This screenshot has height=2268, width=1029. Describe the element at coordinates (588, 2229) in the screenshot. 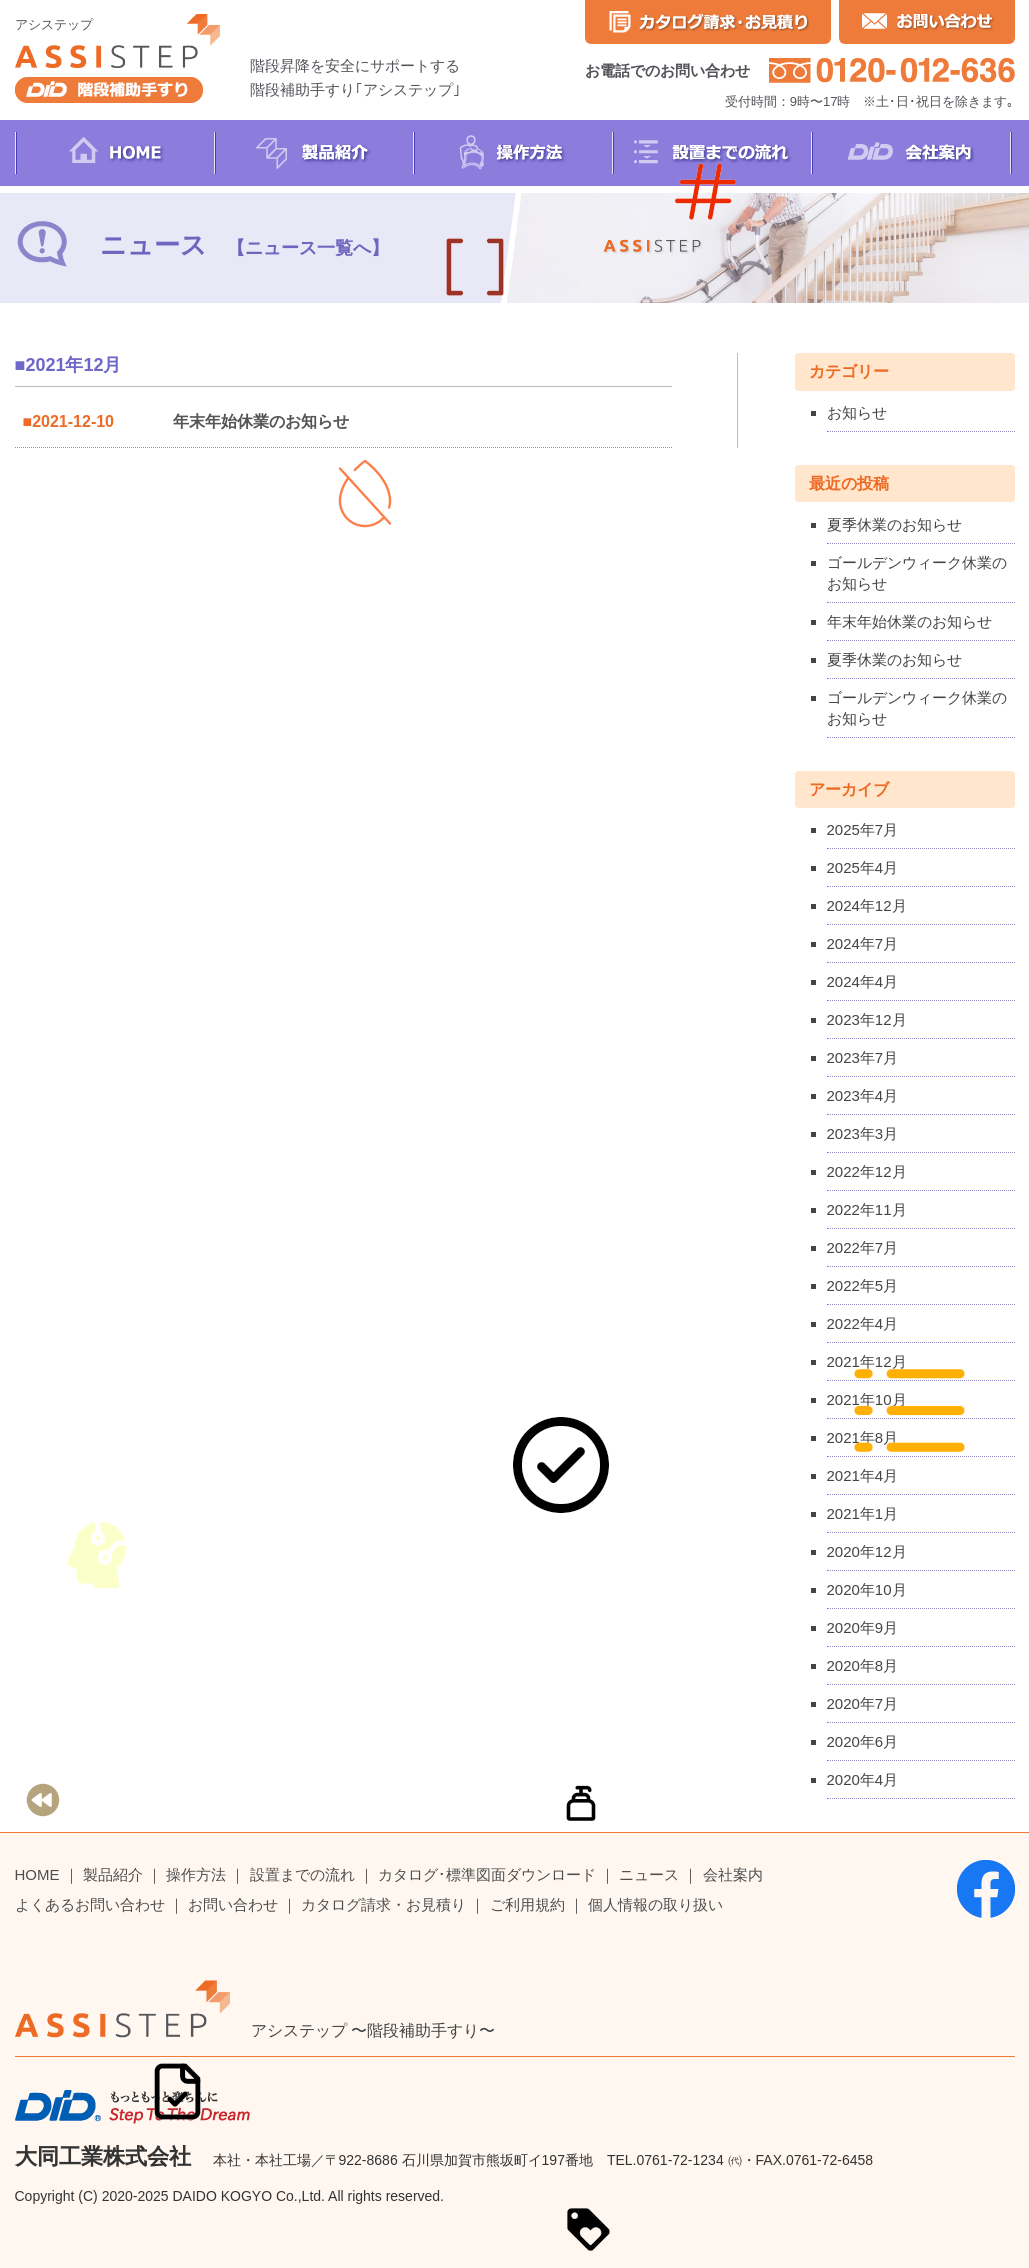

I see `view loyalty rewards or points` at that location.